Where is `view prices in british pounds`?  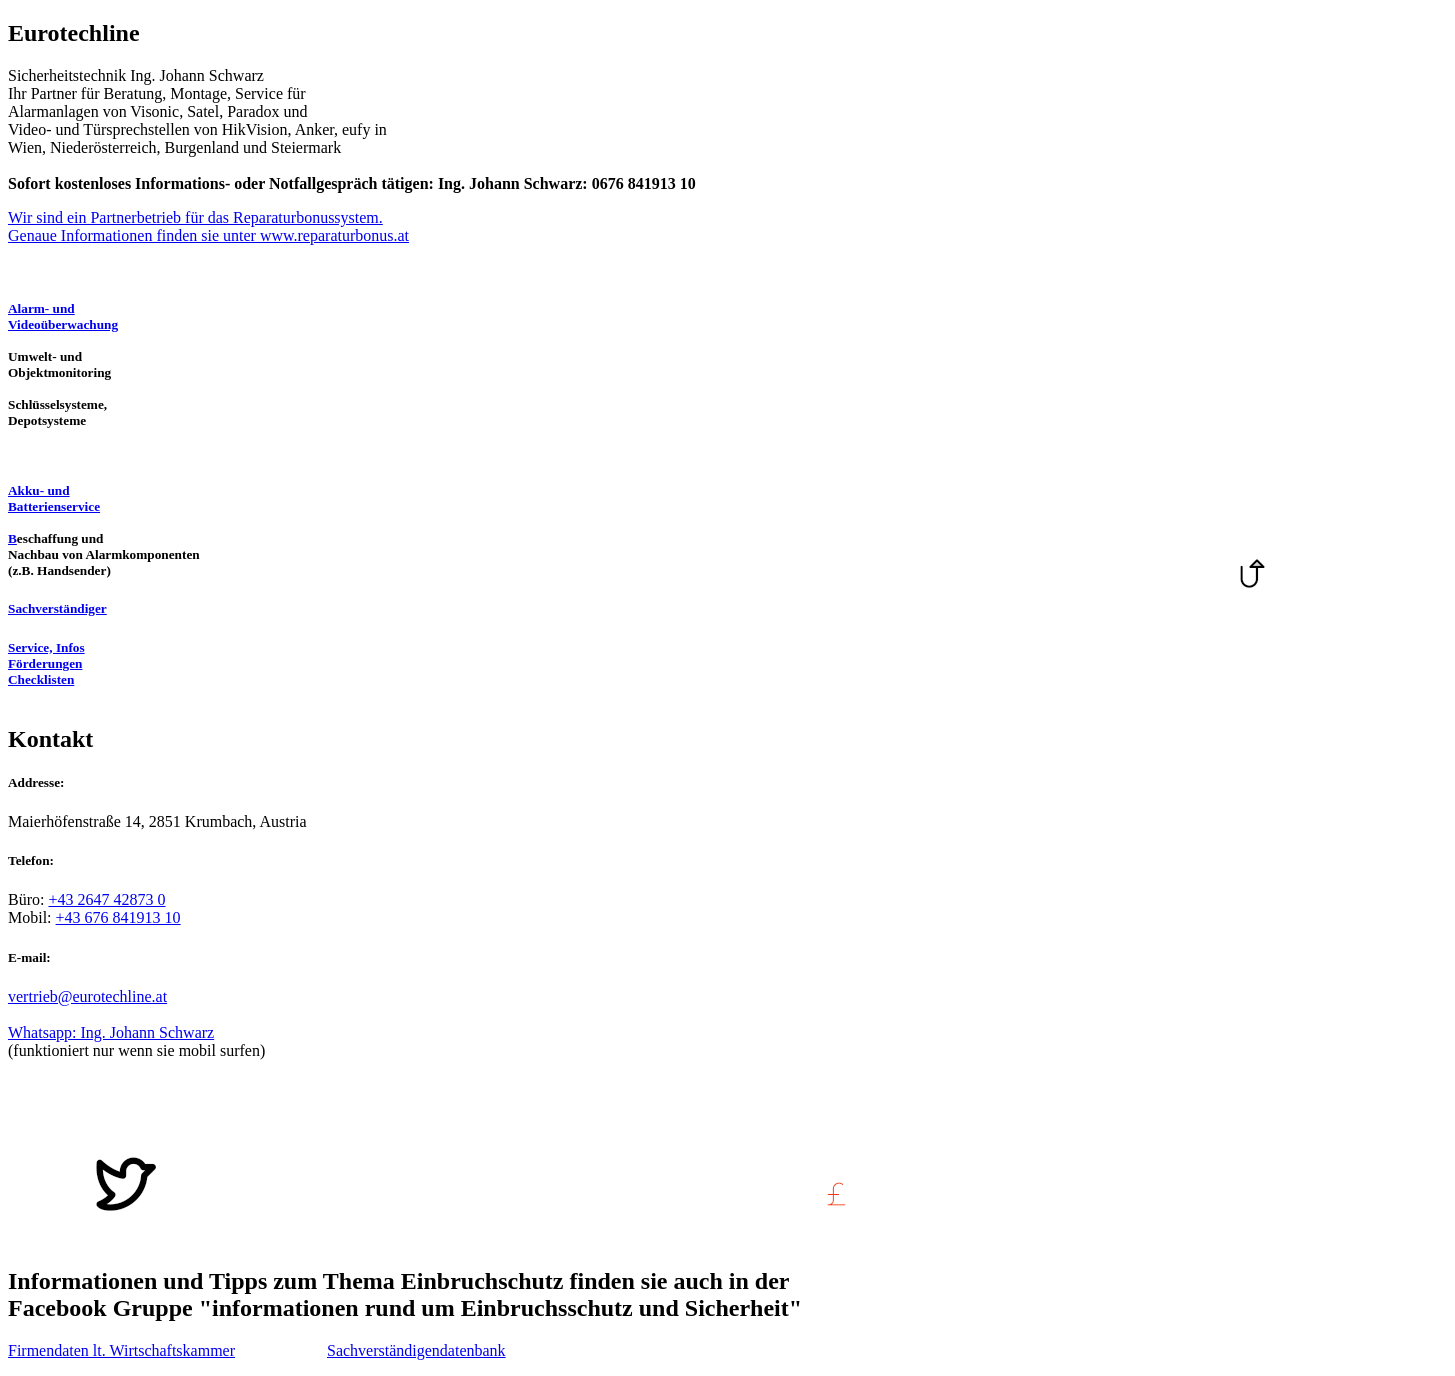 view prices in british pounds is located at coordinates (837, 1194).